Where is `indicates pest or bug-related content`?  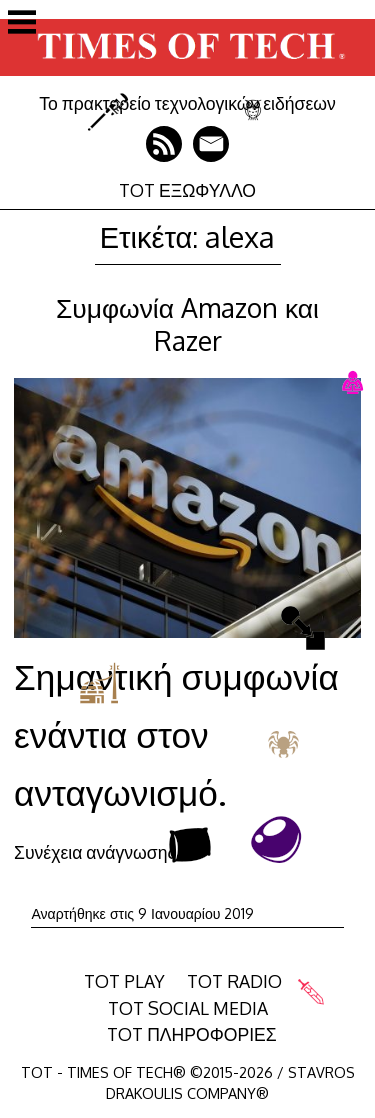 indicates pest or bug-related content is located at coordinates (283, 743).